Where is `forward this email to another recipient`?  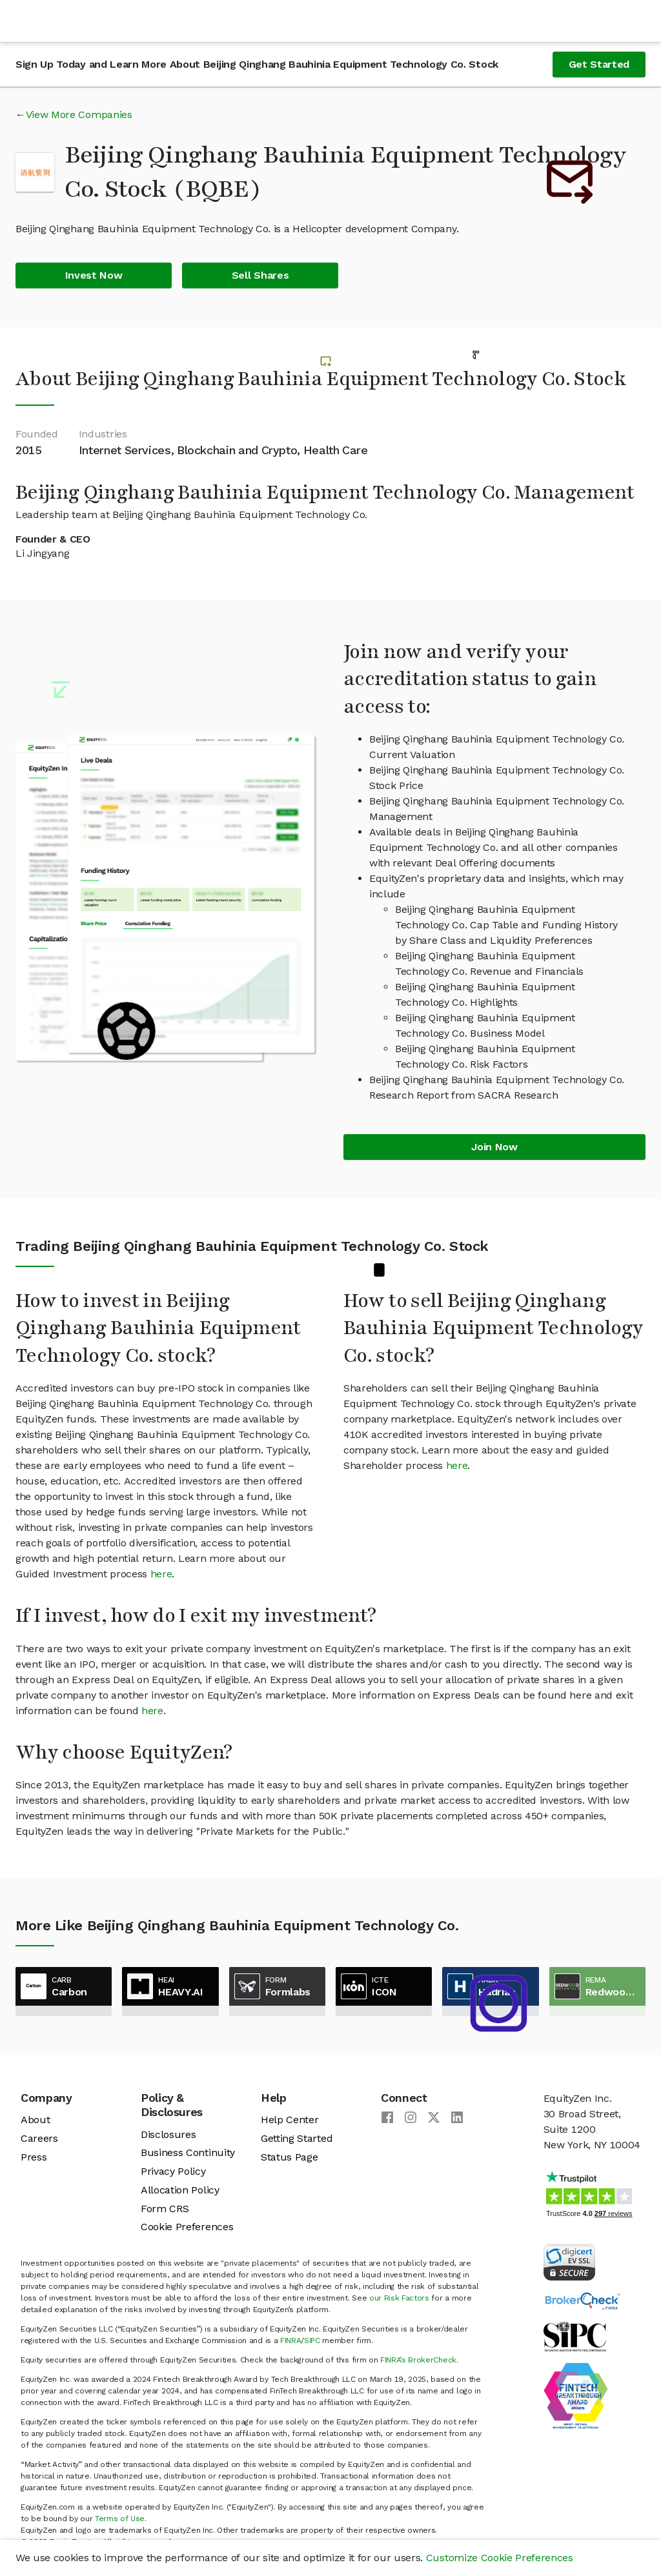 forward this email to another recipient is located at coordinates (569, 181).